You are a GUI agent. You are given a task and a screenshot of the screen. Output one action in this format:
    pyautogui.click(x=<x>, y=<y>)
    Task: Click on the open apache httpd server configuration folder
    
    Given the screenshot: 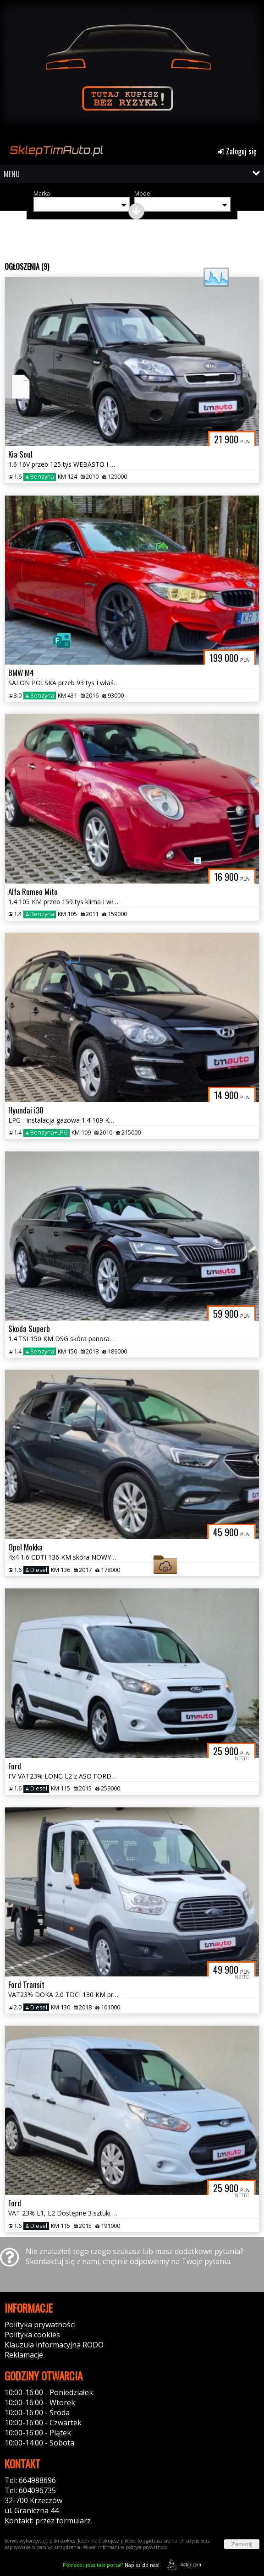 What is the action you would take?
    pyautogui.click(x=165, y=1565)
    